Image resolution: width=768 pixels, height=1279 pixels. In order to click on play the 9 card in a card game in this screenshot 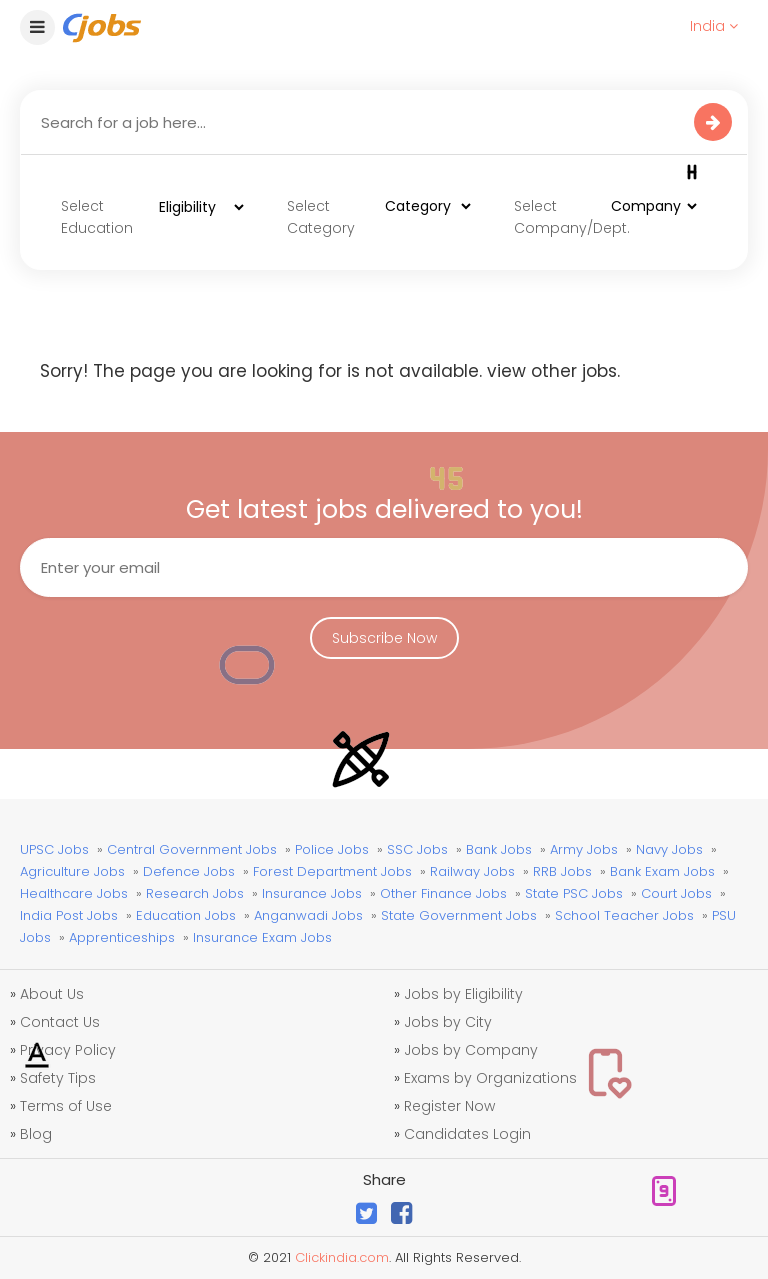, I will do `click(664, 1191)`.